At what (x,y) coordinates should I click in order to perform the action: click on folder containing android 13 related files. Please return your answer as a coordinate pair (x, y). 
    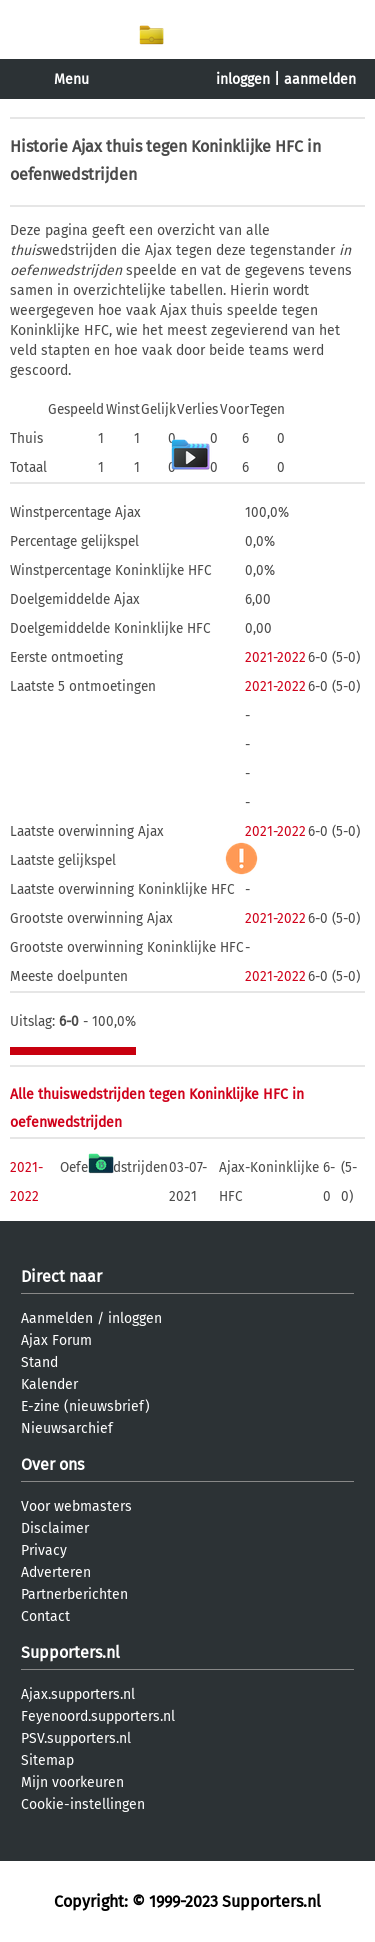
    Looking at the image, I should click on (101, 1164).